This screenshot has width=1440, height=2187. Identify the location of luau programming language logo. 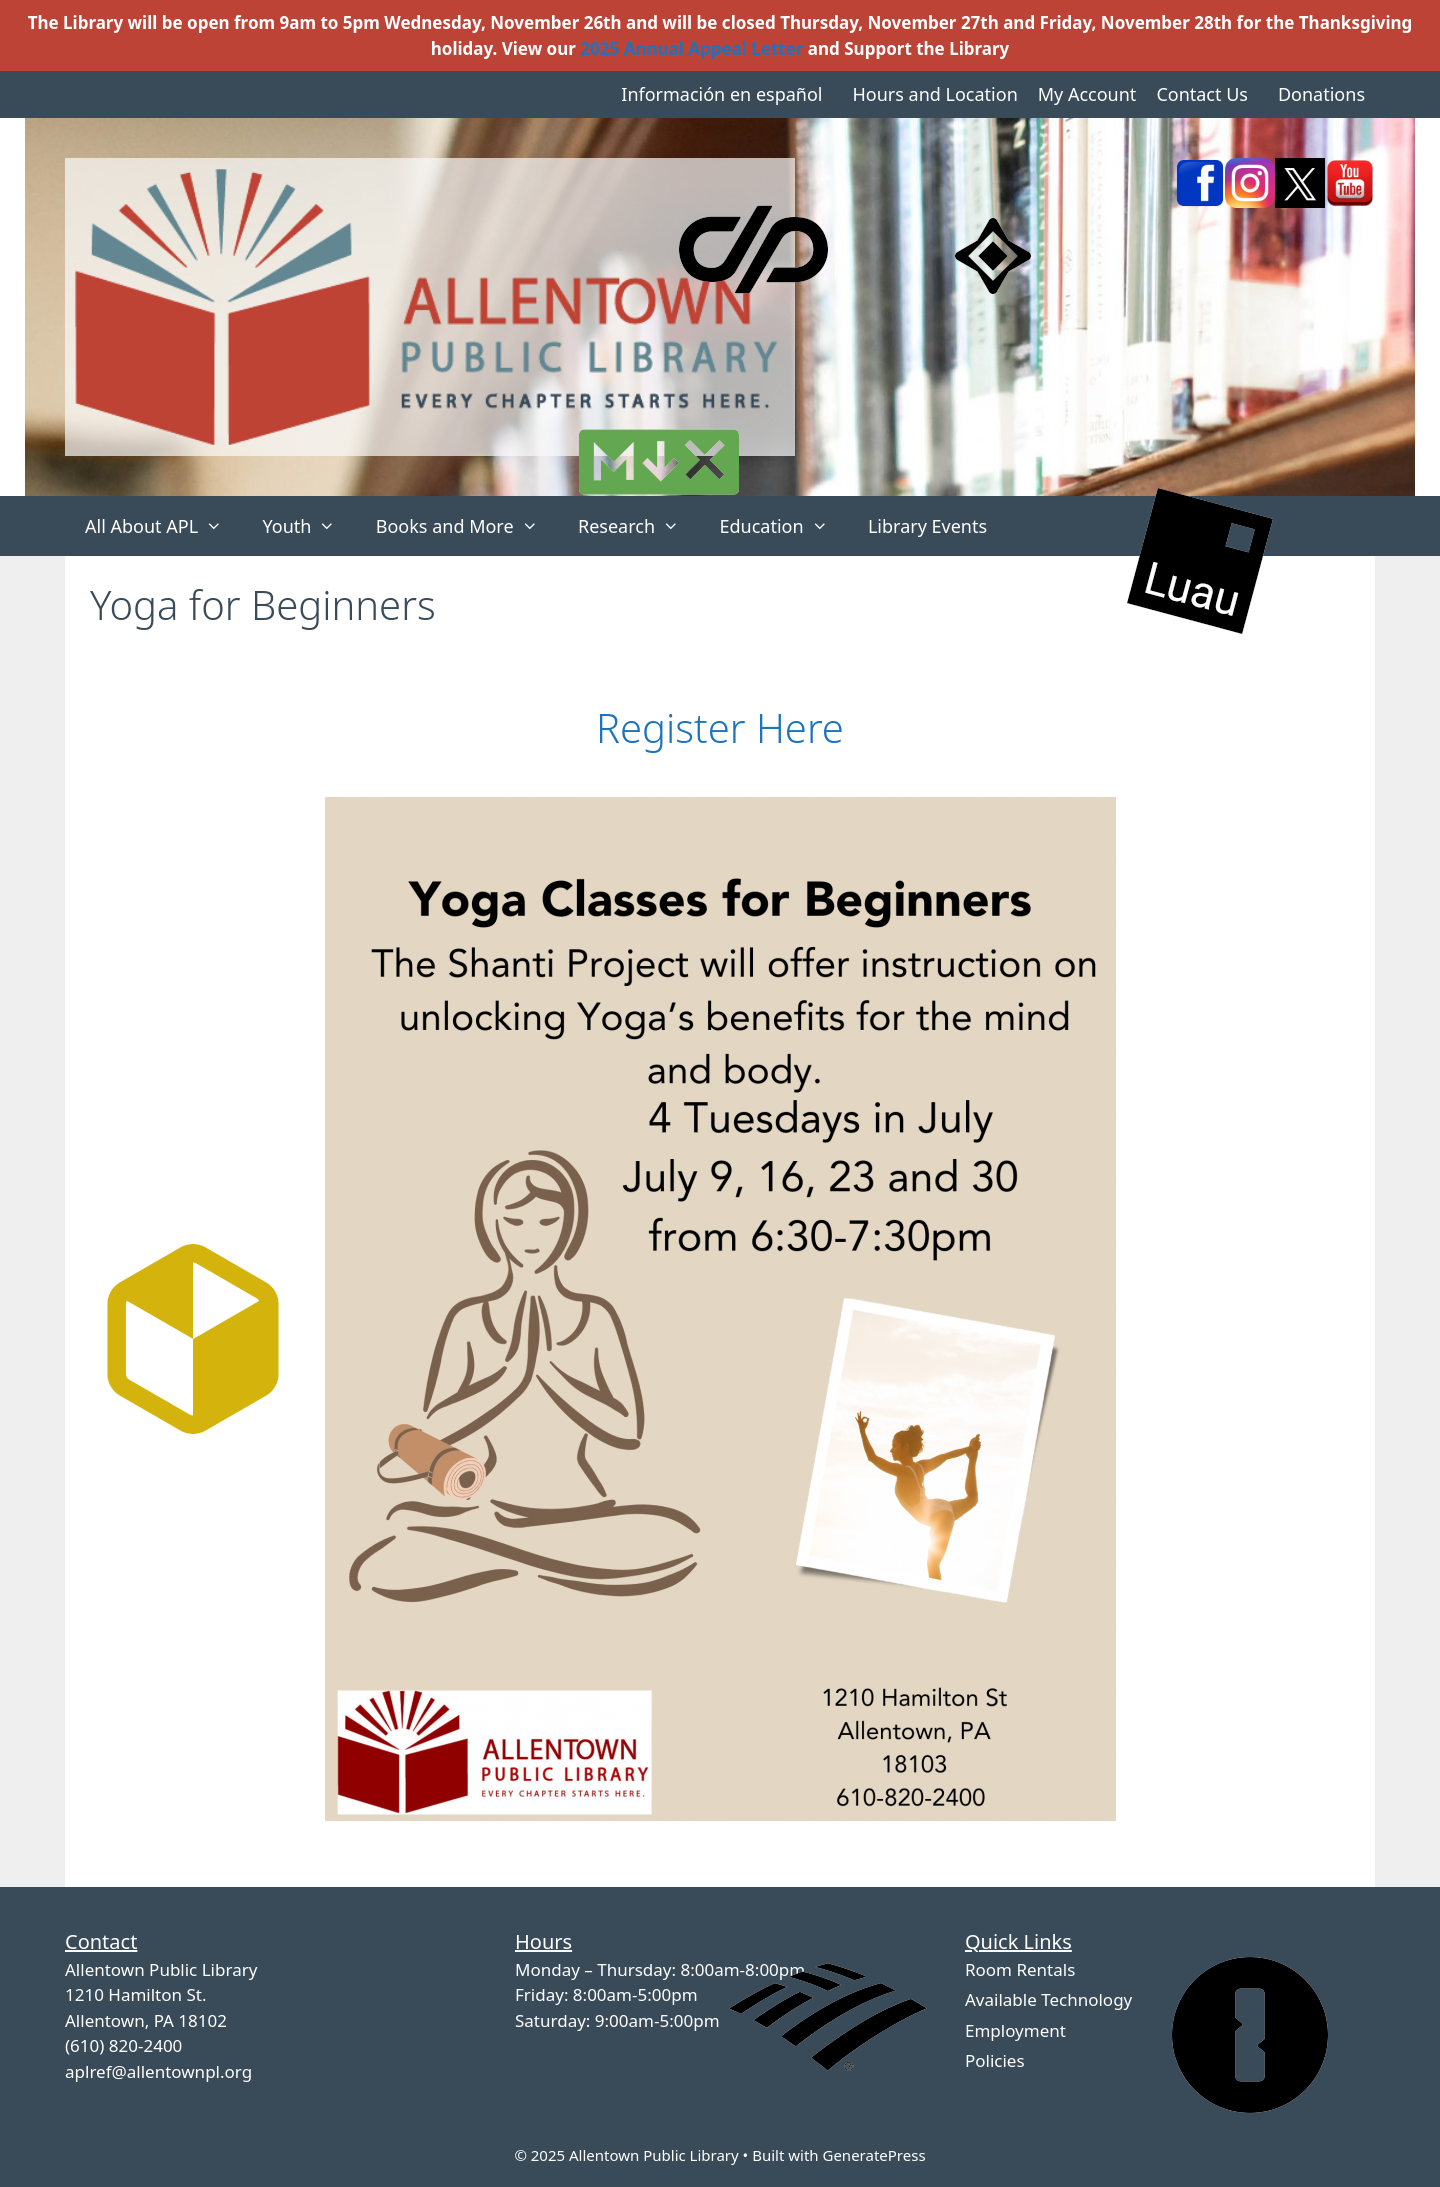
(1200, 561).